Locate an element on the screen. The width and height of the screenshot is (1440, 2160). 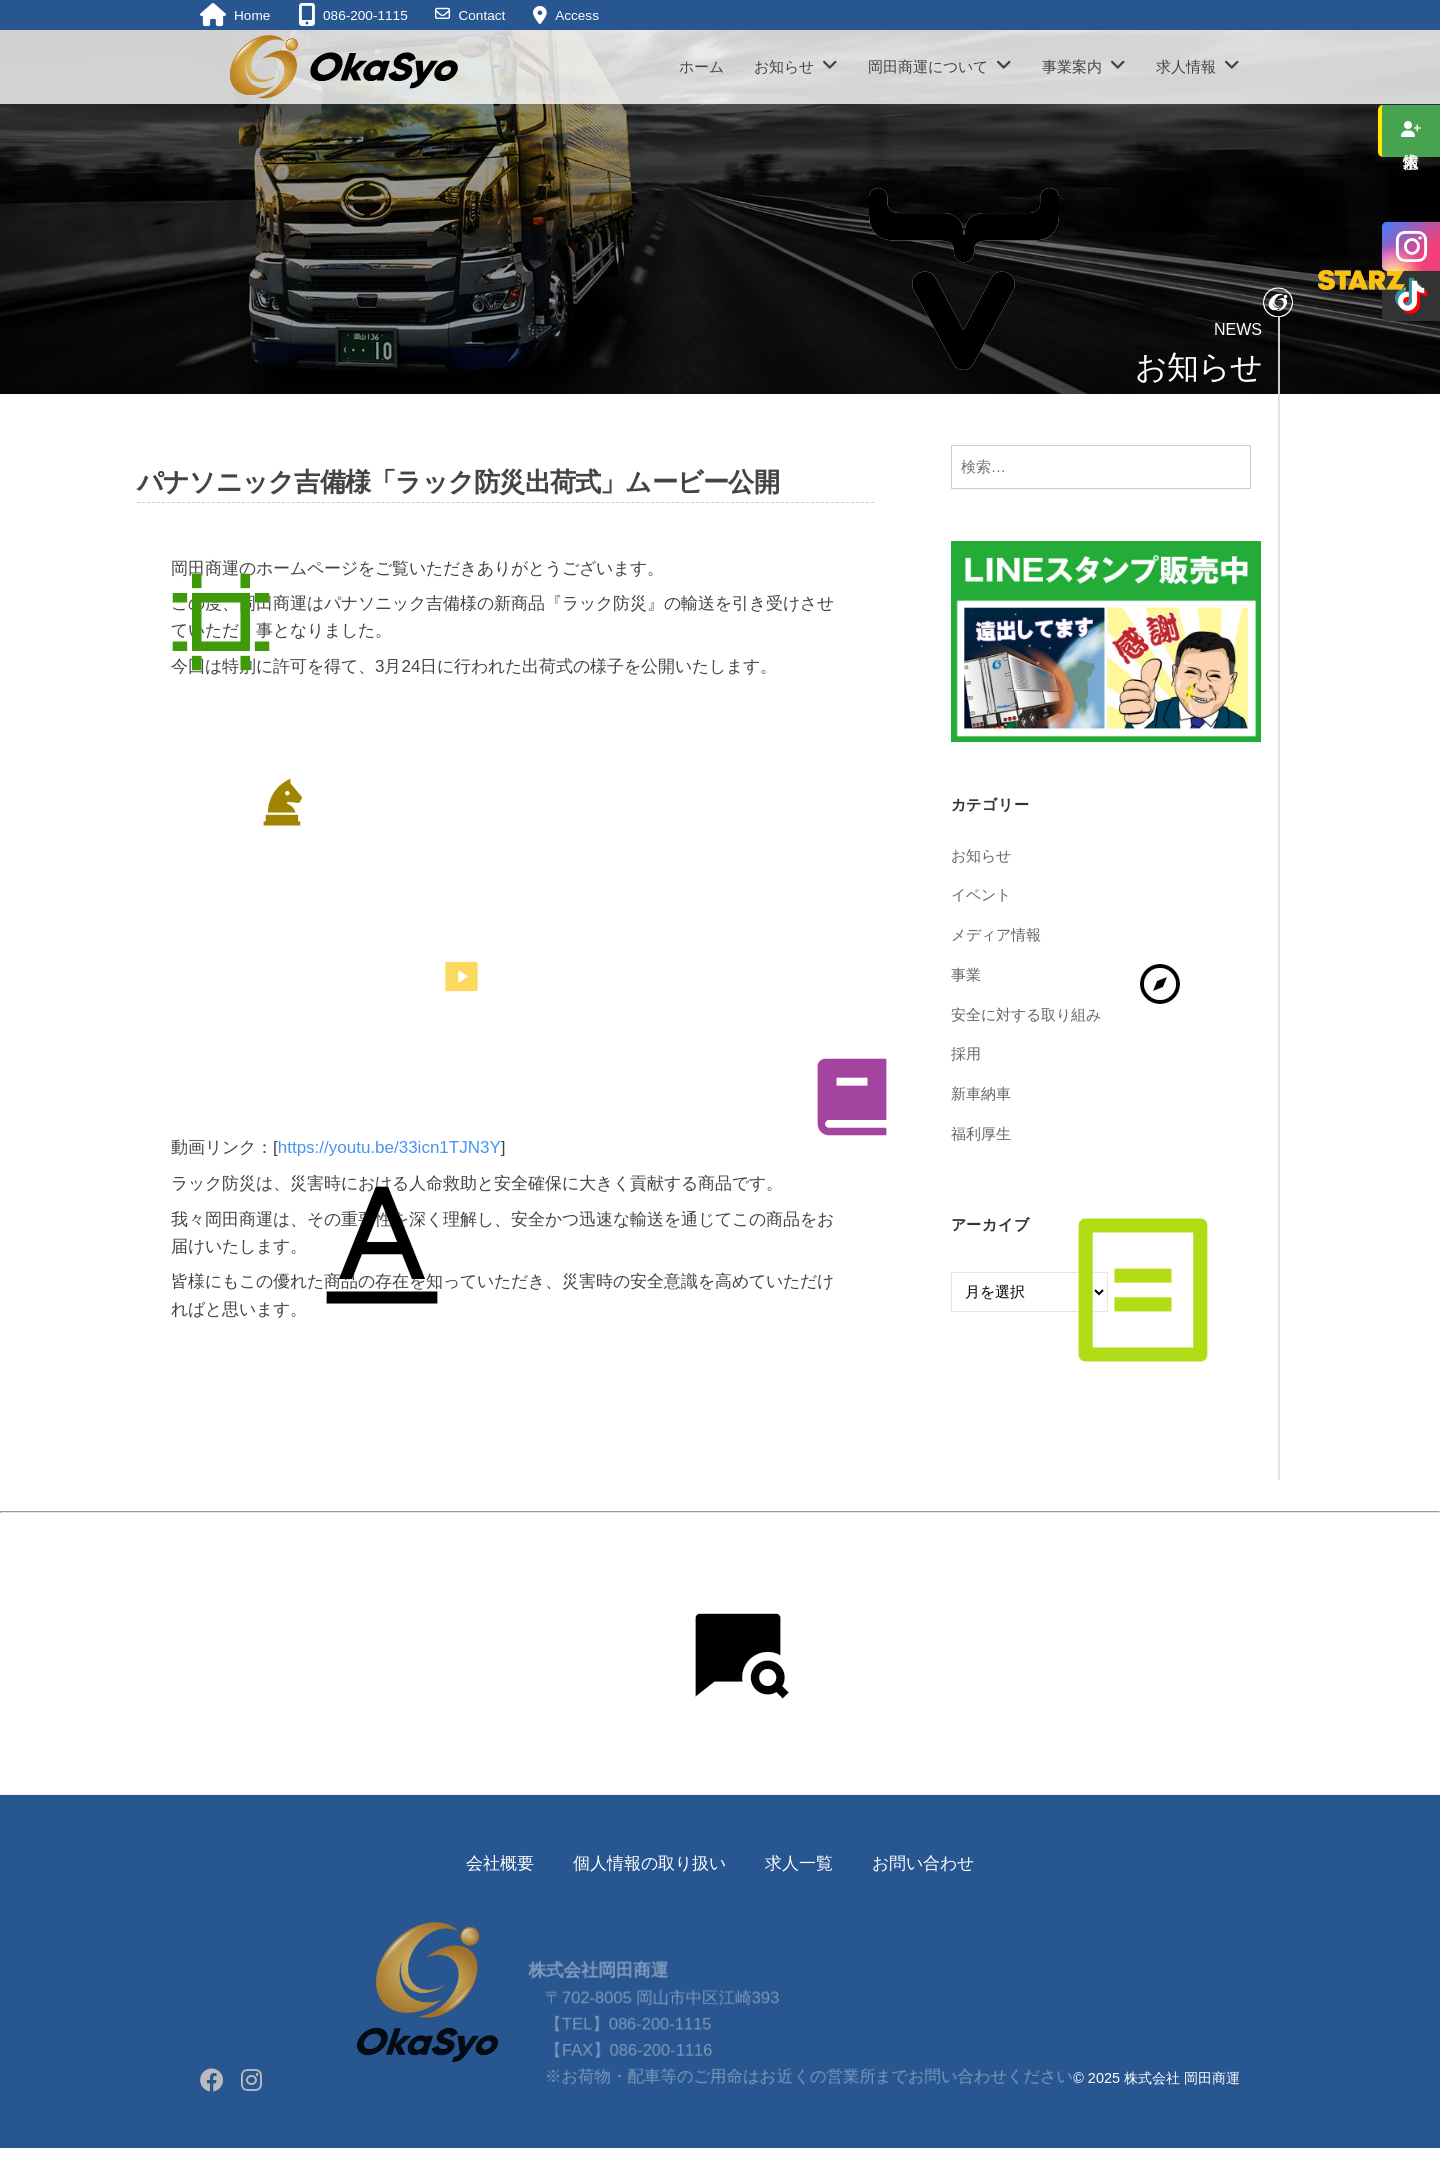
select or edit an artboard is located at coordinates (221, 622).